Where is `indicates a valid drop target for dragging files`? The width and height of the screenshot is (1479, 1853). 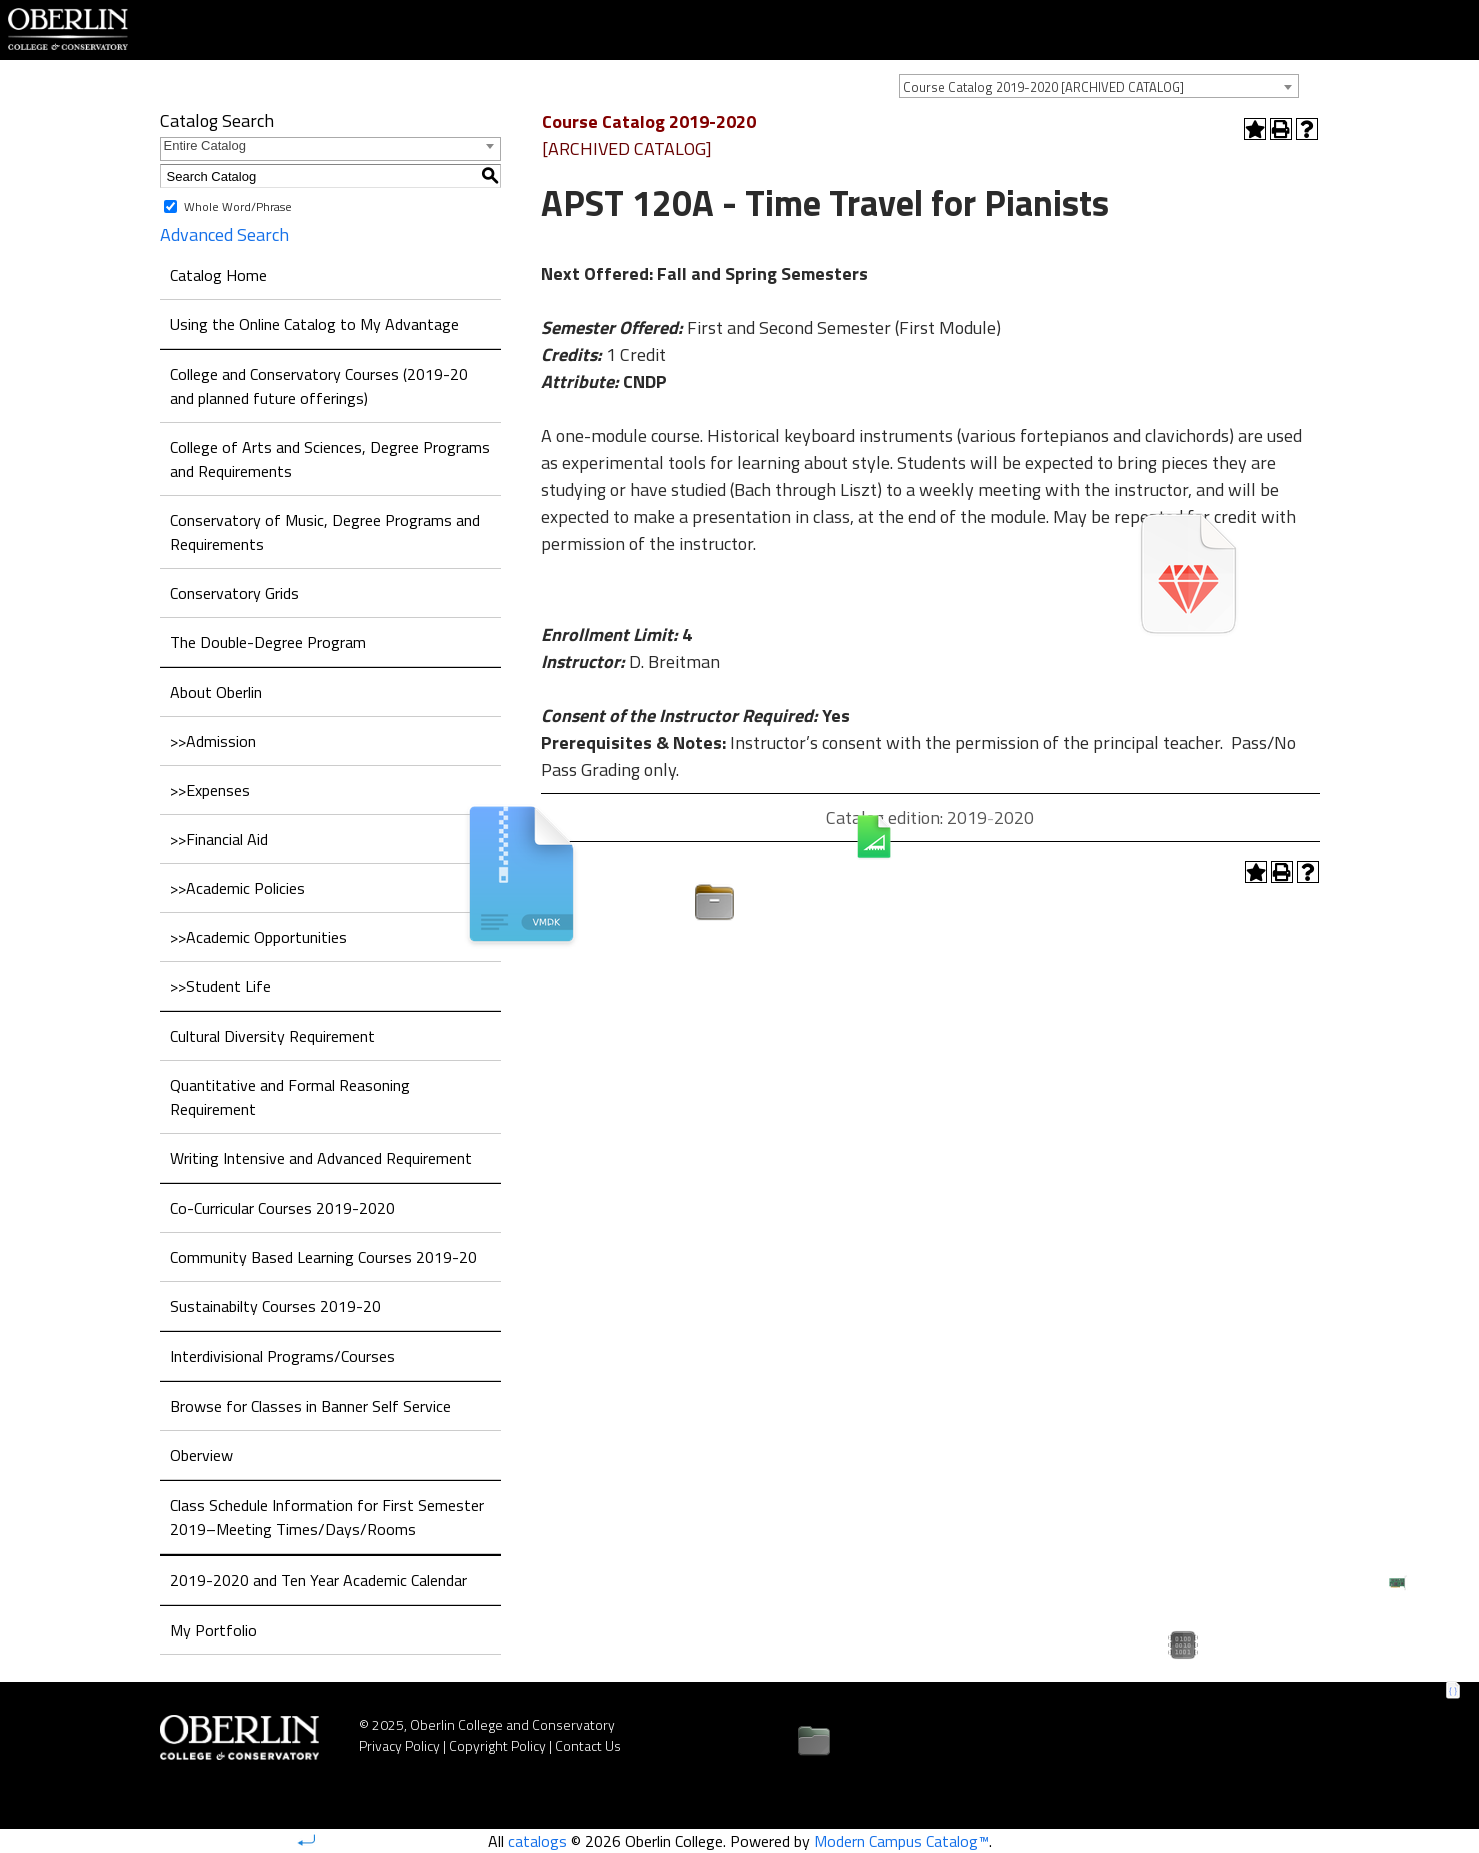
indicates a valid drop target for dragging files is located at coordinates (814, 1740).